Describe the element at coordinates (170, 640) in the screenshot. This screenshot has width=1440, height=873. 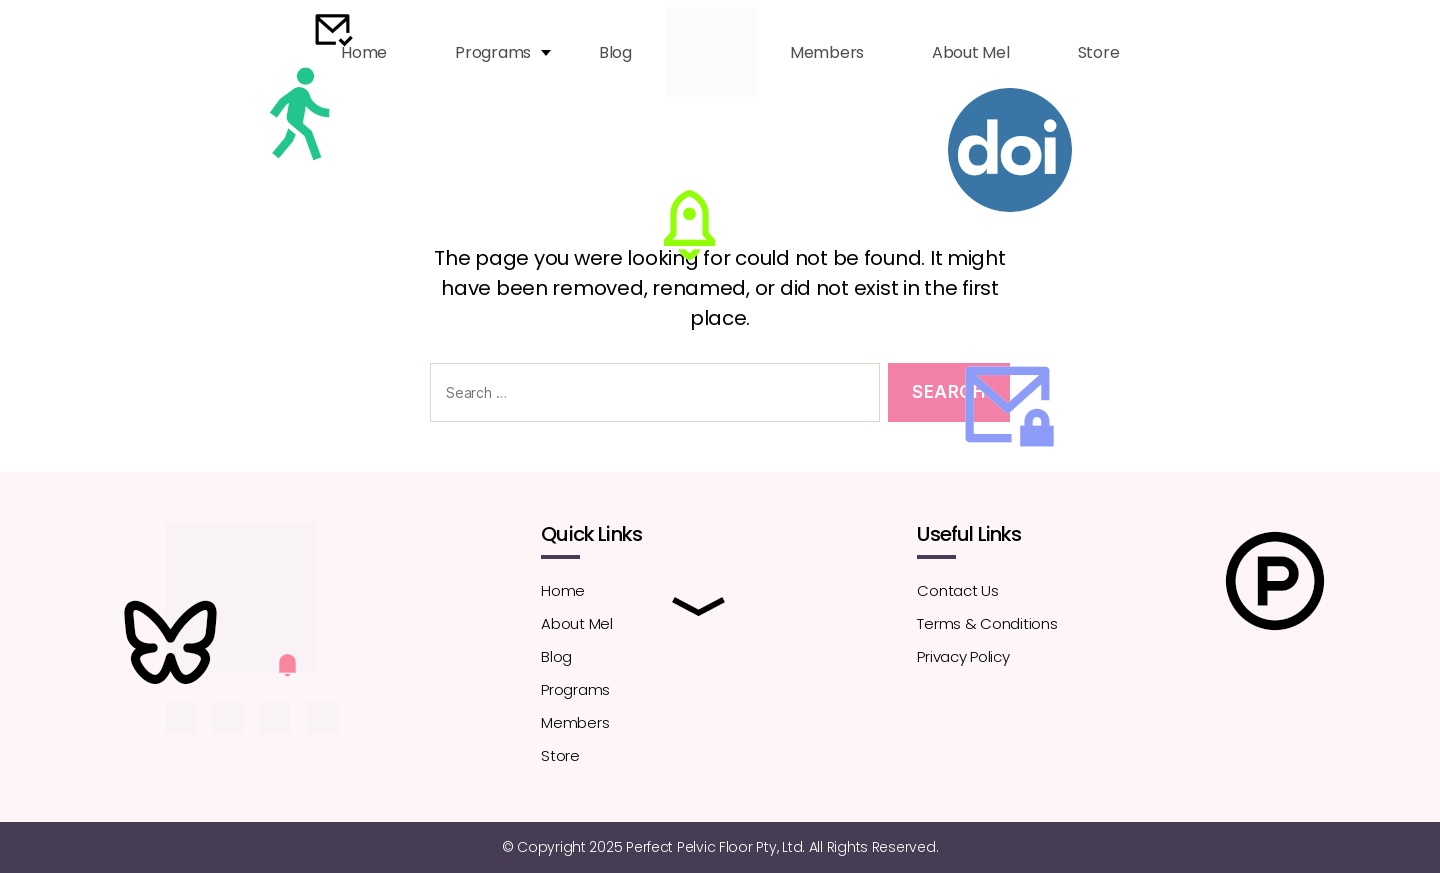
I see `open the Bluesky app` at that location.